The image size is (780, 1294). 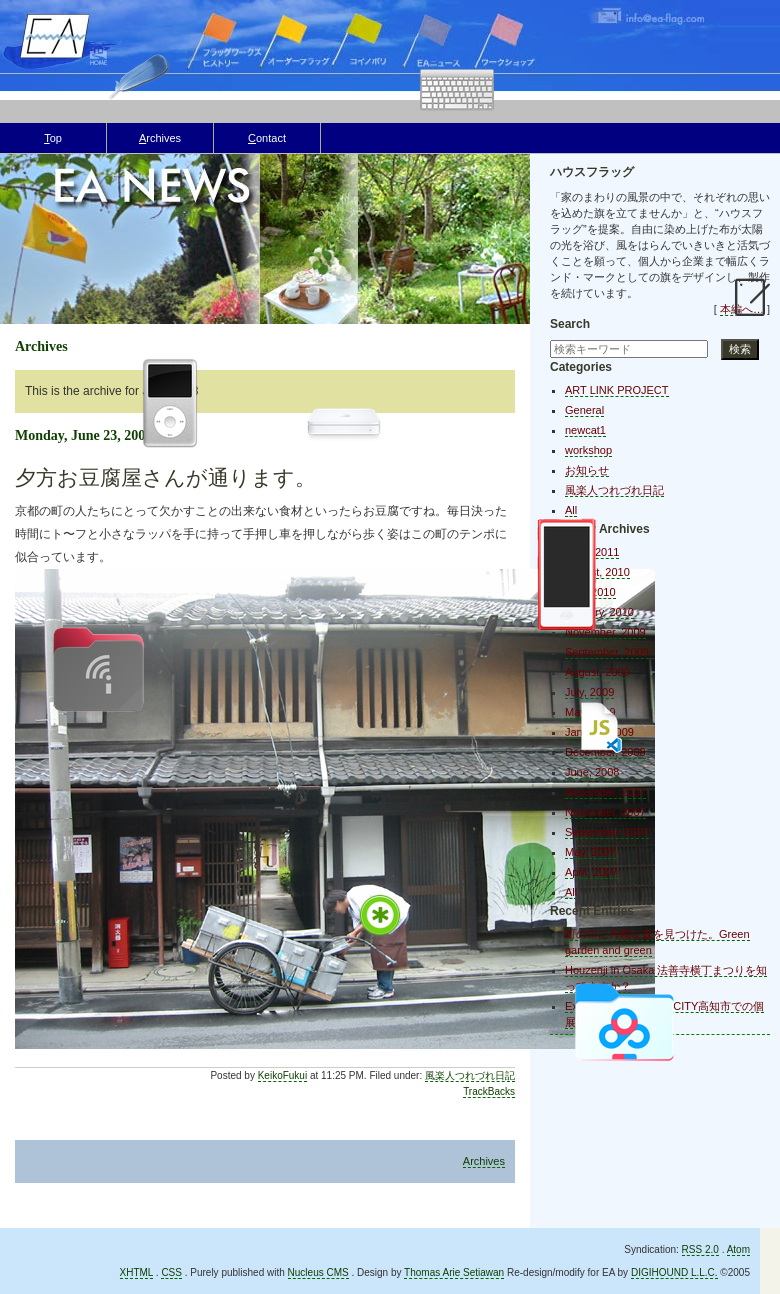 What do you see at coordinates (98, 669) in the screenshot?
I see `open insync cloud sync folder` at bounding box center [98, 669].